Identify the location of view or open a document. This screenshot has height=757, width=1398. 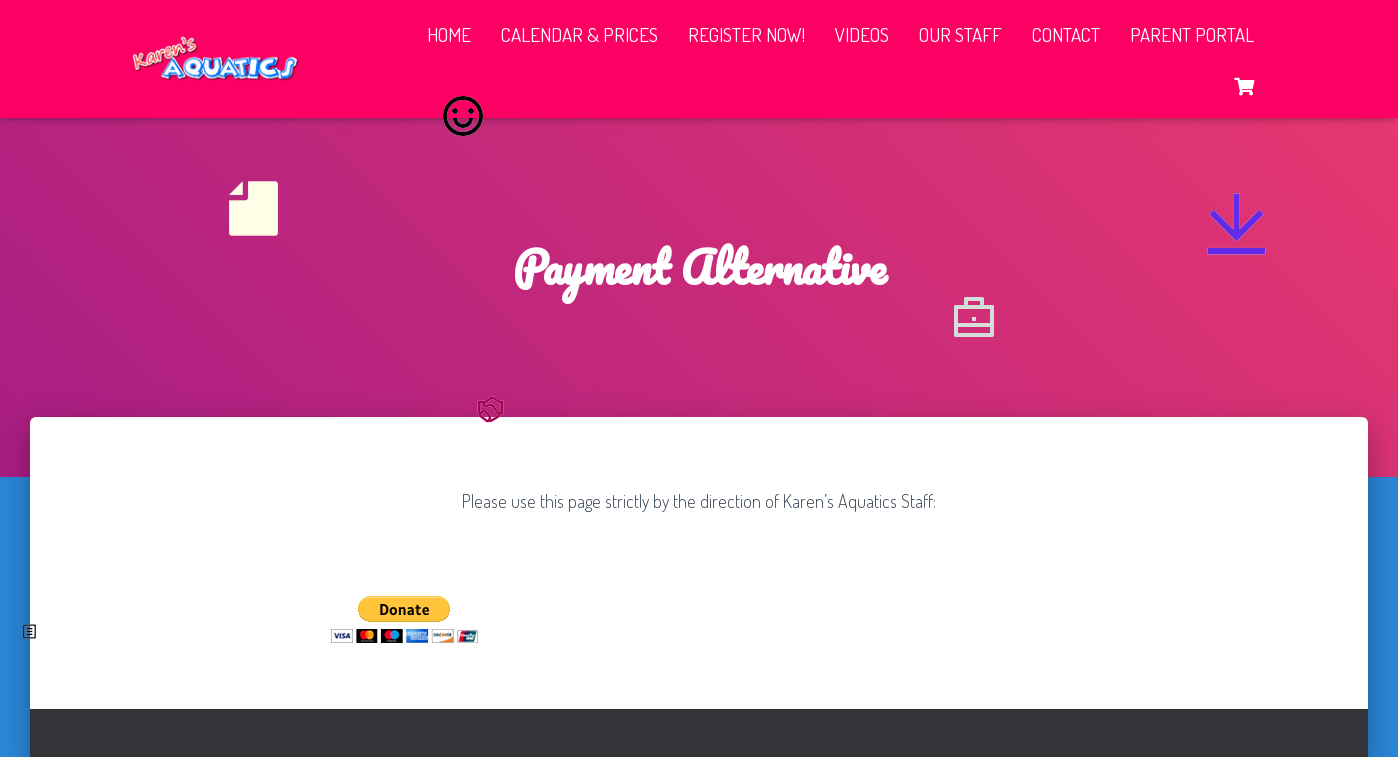
(253, 208).